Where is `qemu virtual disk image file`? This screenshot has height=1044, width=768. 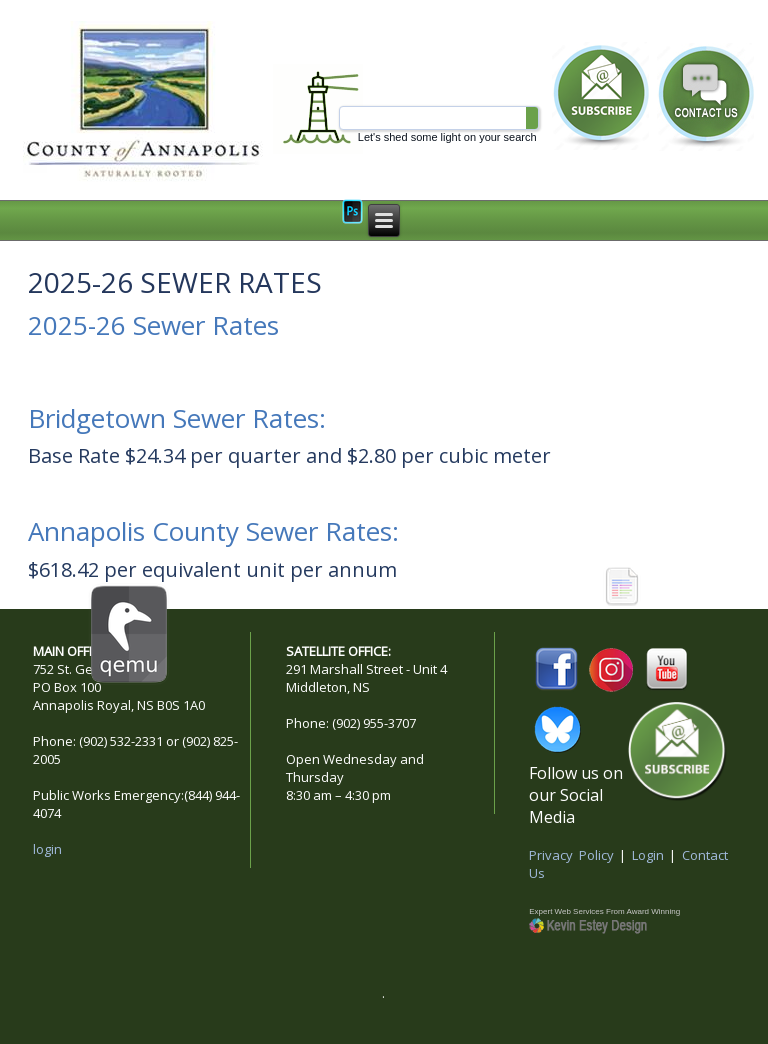
qemu virtual disk image file is located at coordinates (129, 634).